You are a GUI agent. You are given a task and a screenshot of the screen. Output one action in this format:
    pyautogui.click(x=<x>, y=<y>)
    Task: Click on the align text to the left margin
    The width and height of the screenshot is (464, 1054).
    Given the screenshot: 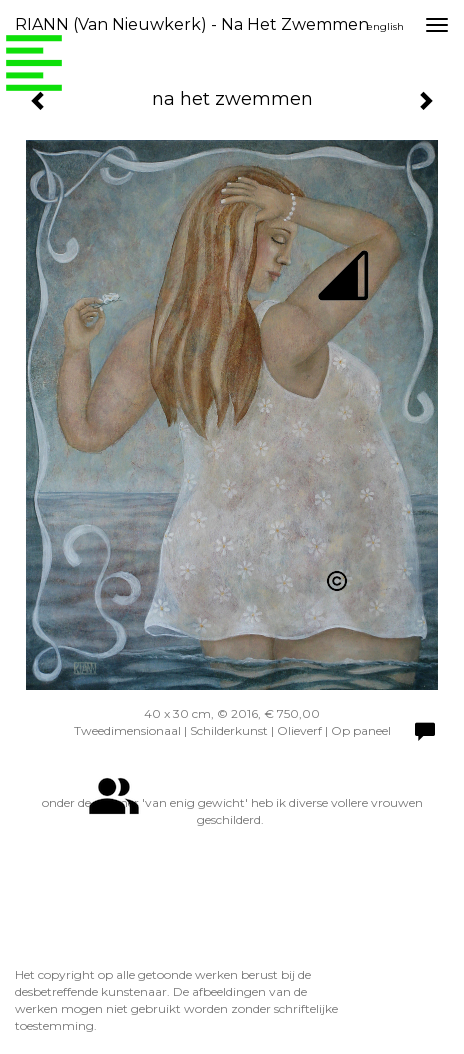 What is the action you would take?
    pyautogui.click(x=34, y=63)
    